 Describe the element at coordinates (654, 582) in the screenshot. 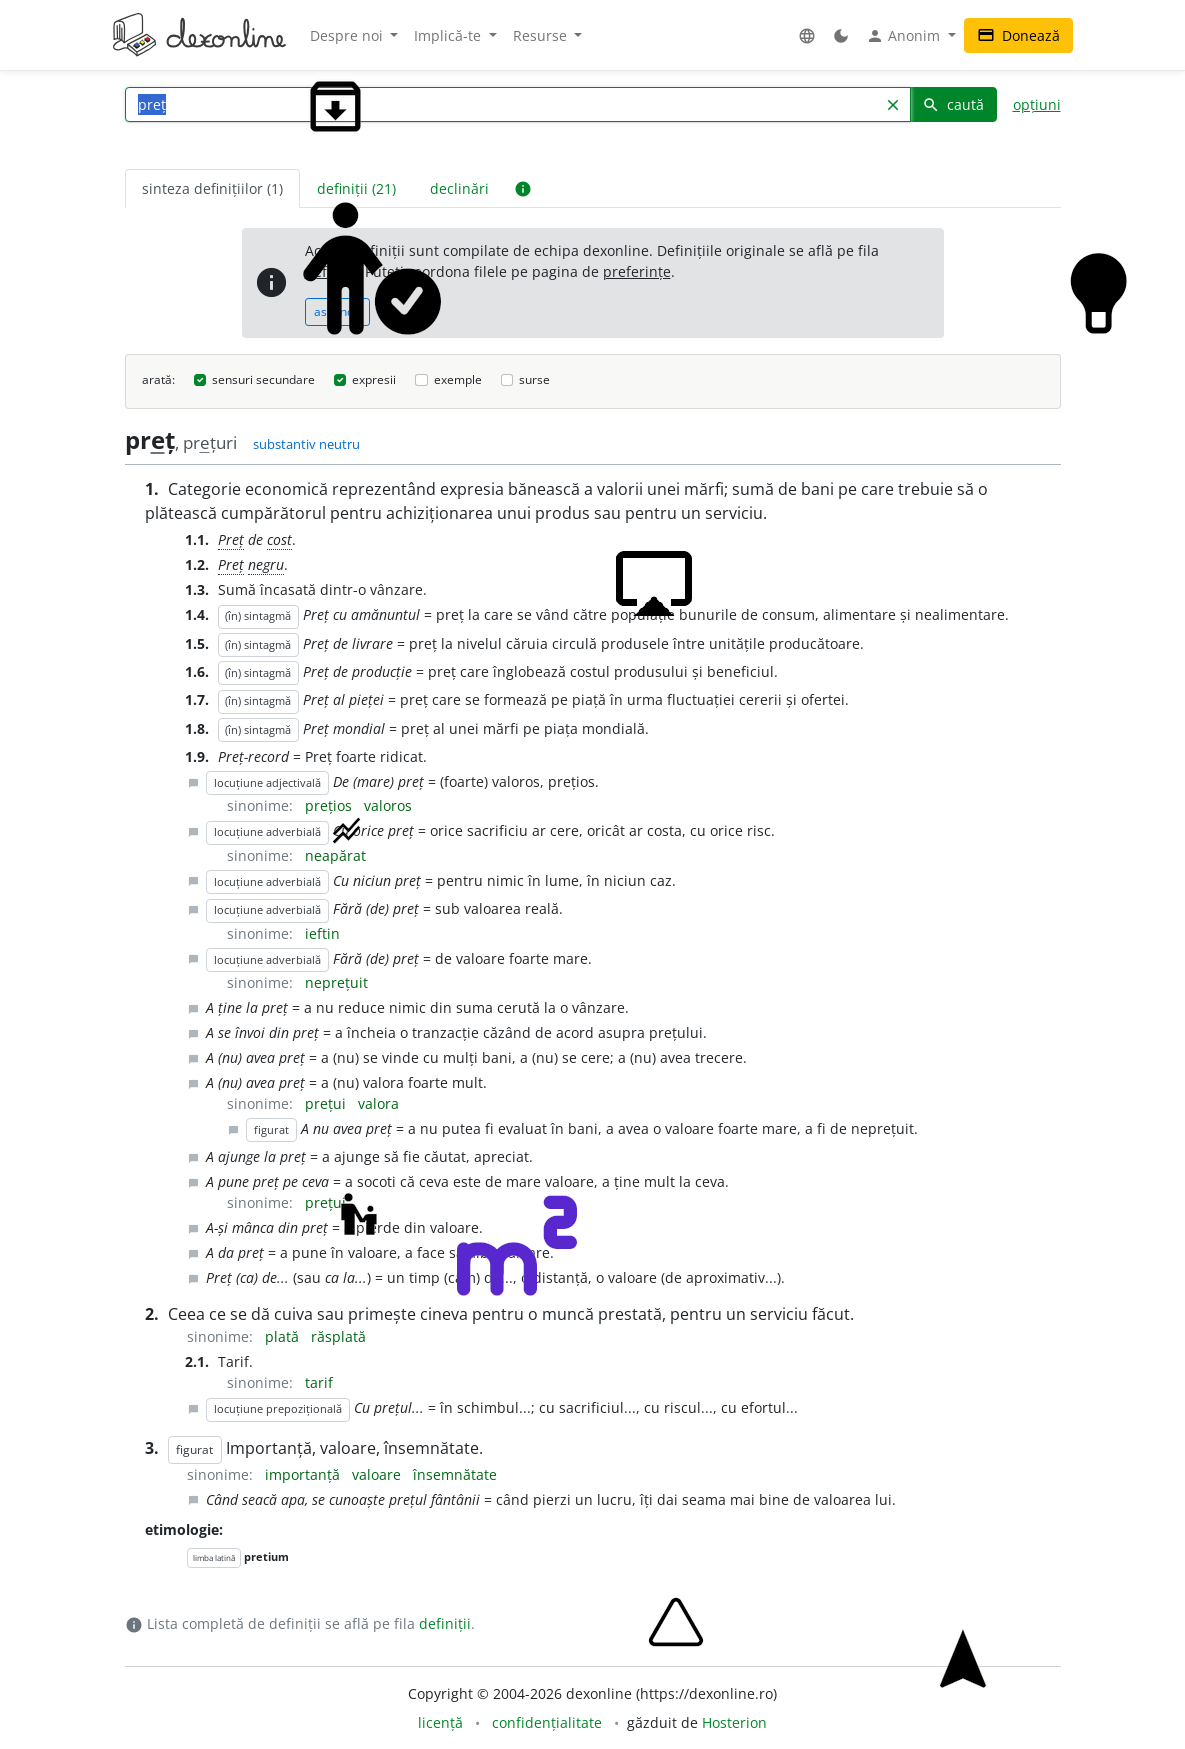

I see `stream content to an external display` at that location.